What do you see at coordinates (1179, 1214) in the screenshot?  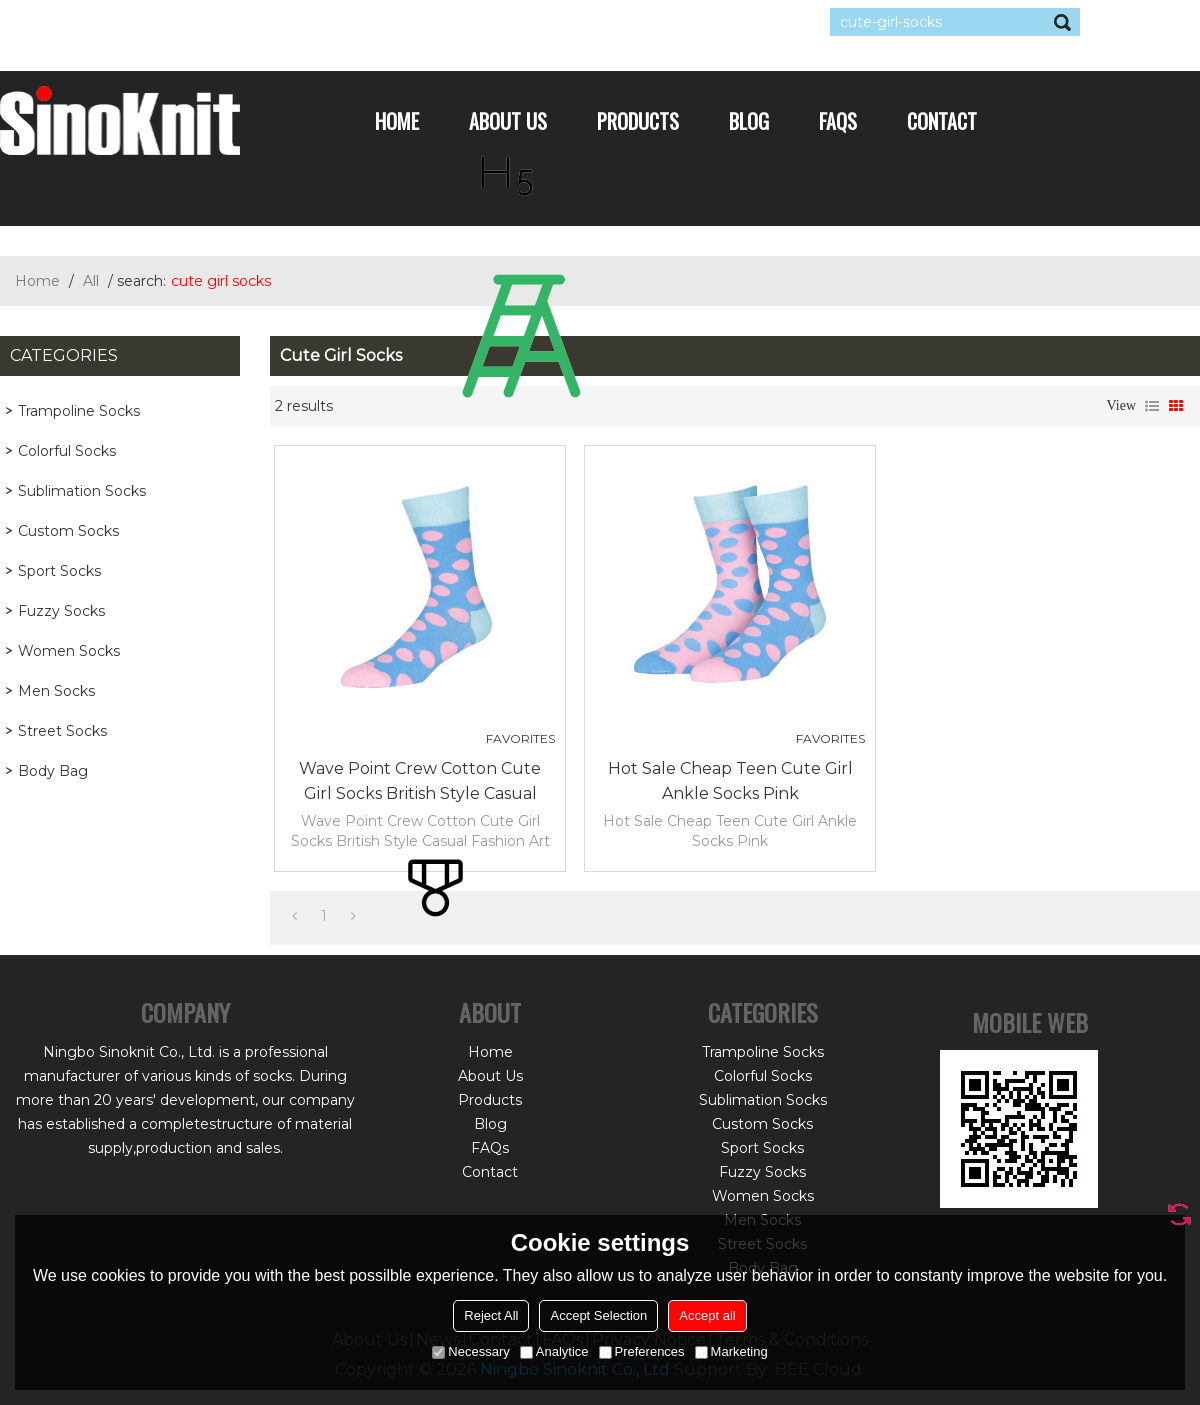 I see `refresh or reload content` at bounding box center [1179, 1214].